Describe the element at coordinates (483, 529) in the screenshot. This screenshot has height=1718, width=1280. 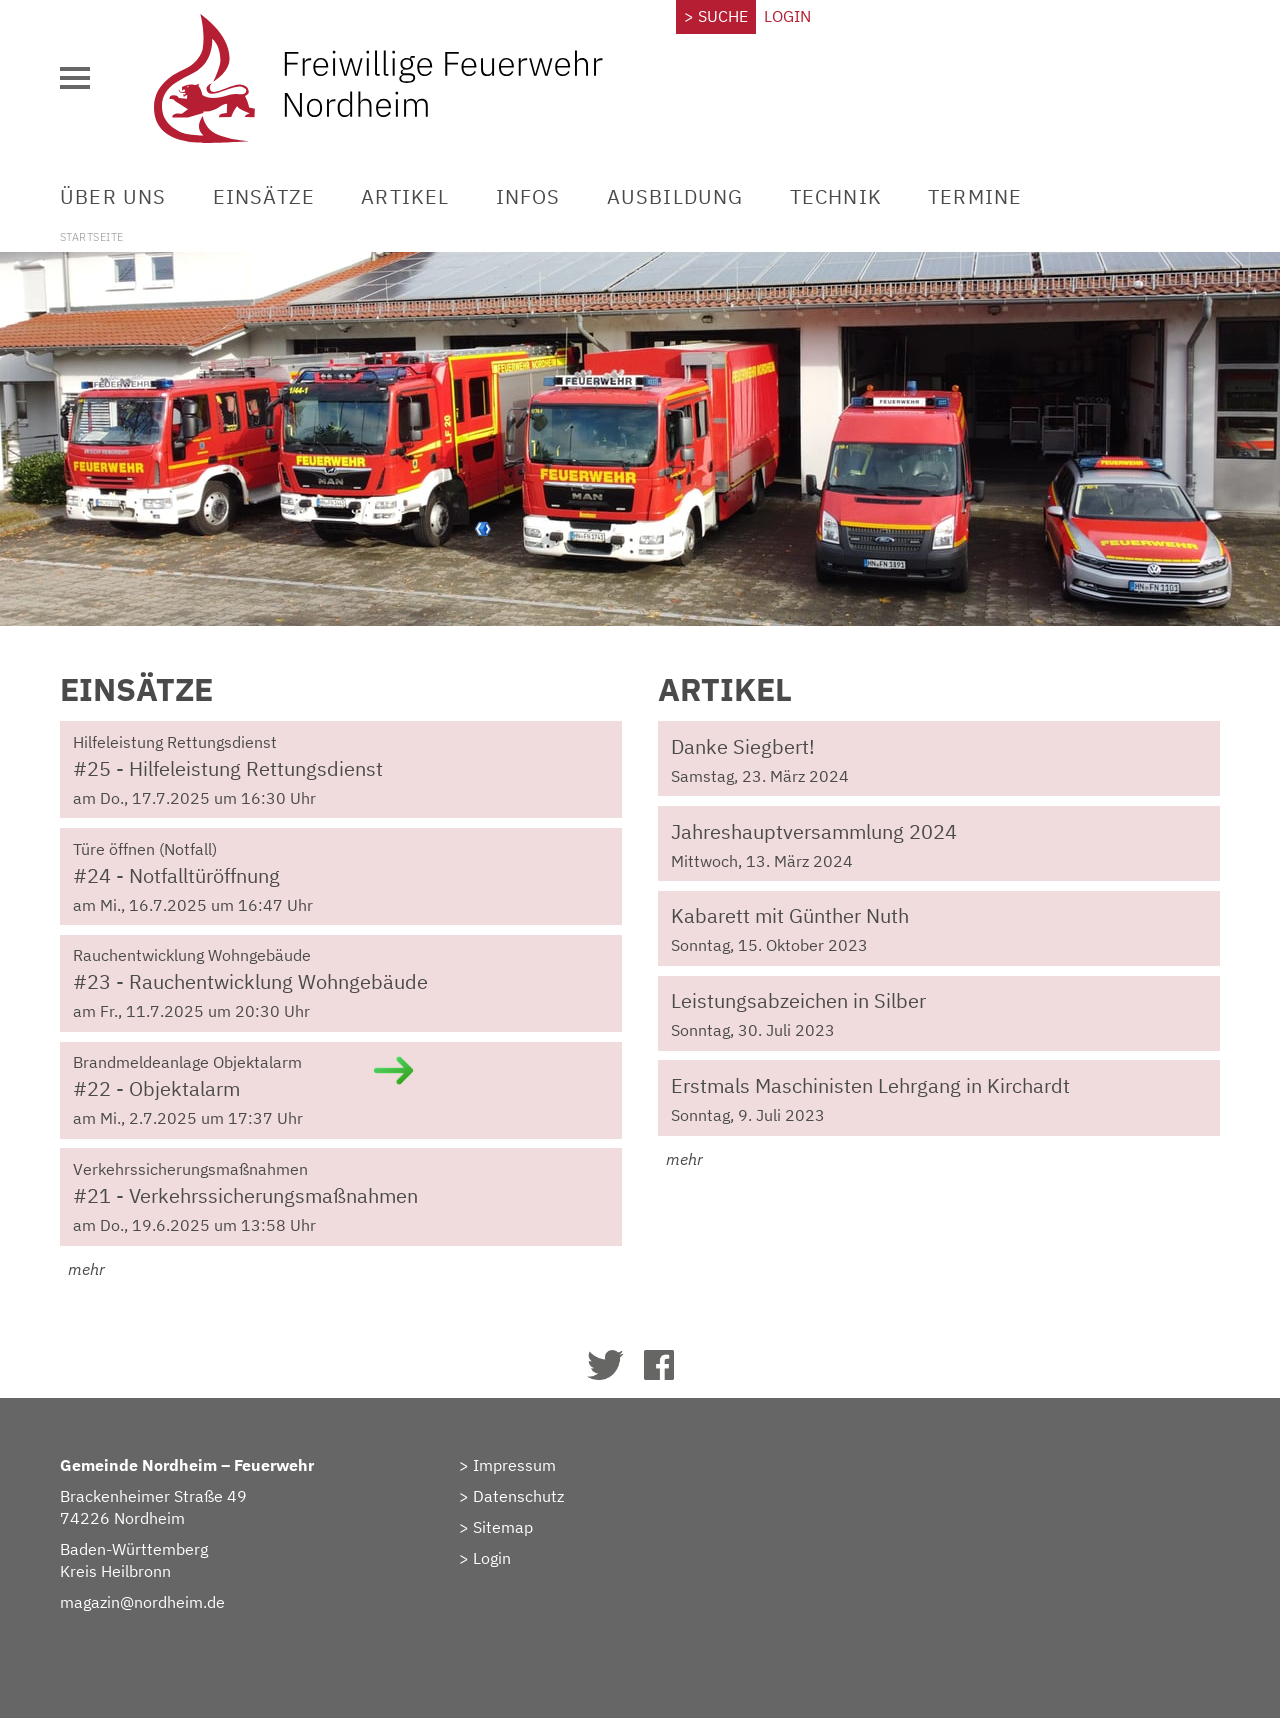
I see `open the interface settings application` at that location.